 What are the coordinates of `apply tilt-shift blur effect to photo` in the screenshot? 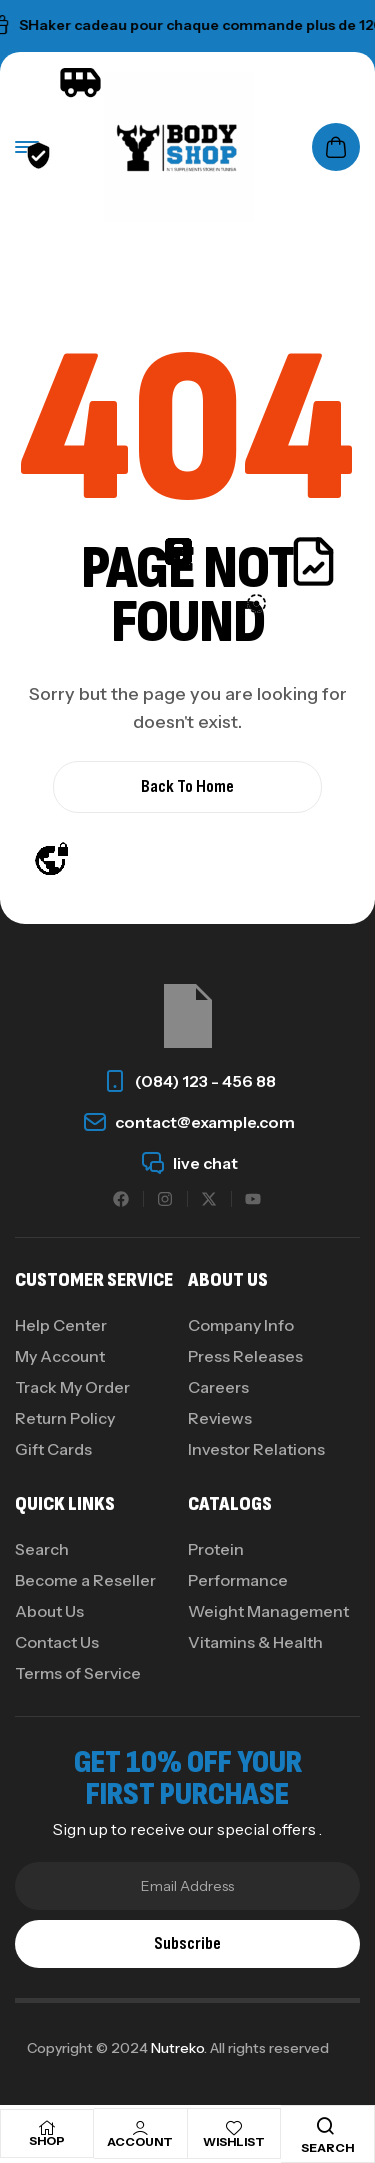 It's located at (256, 603).